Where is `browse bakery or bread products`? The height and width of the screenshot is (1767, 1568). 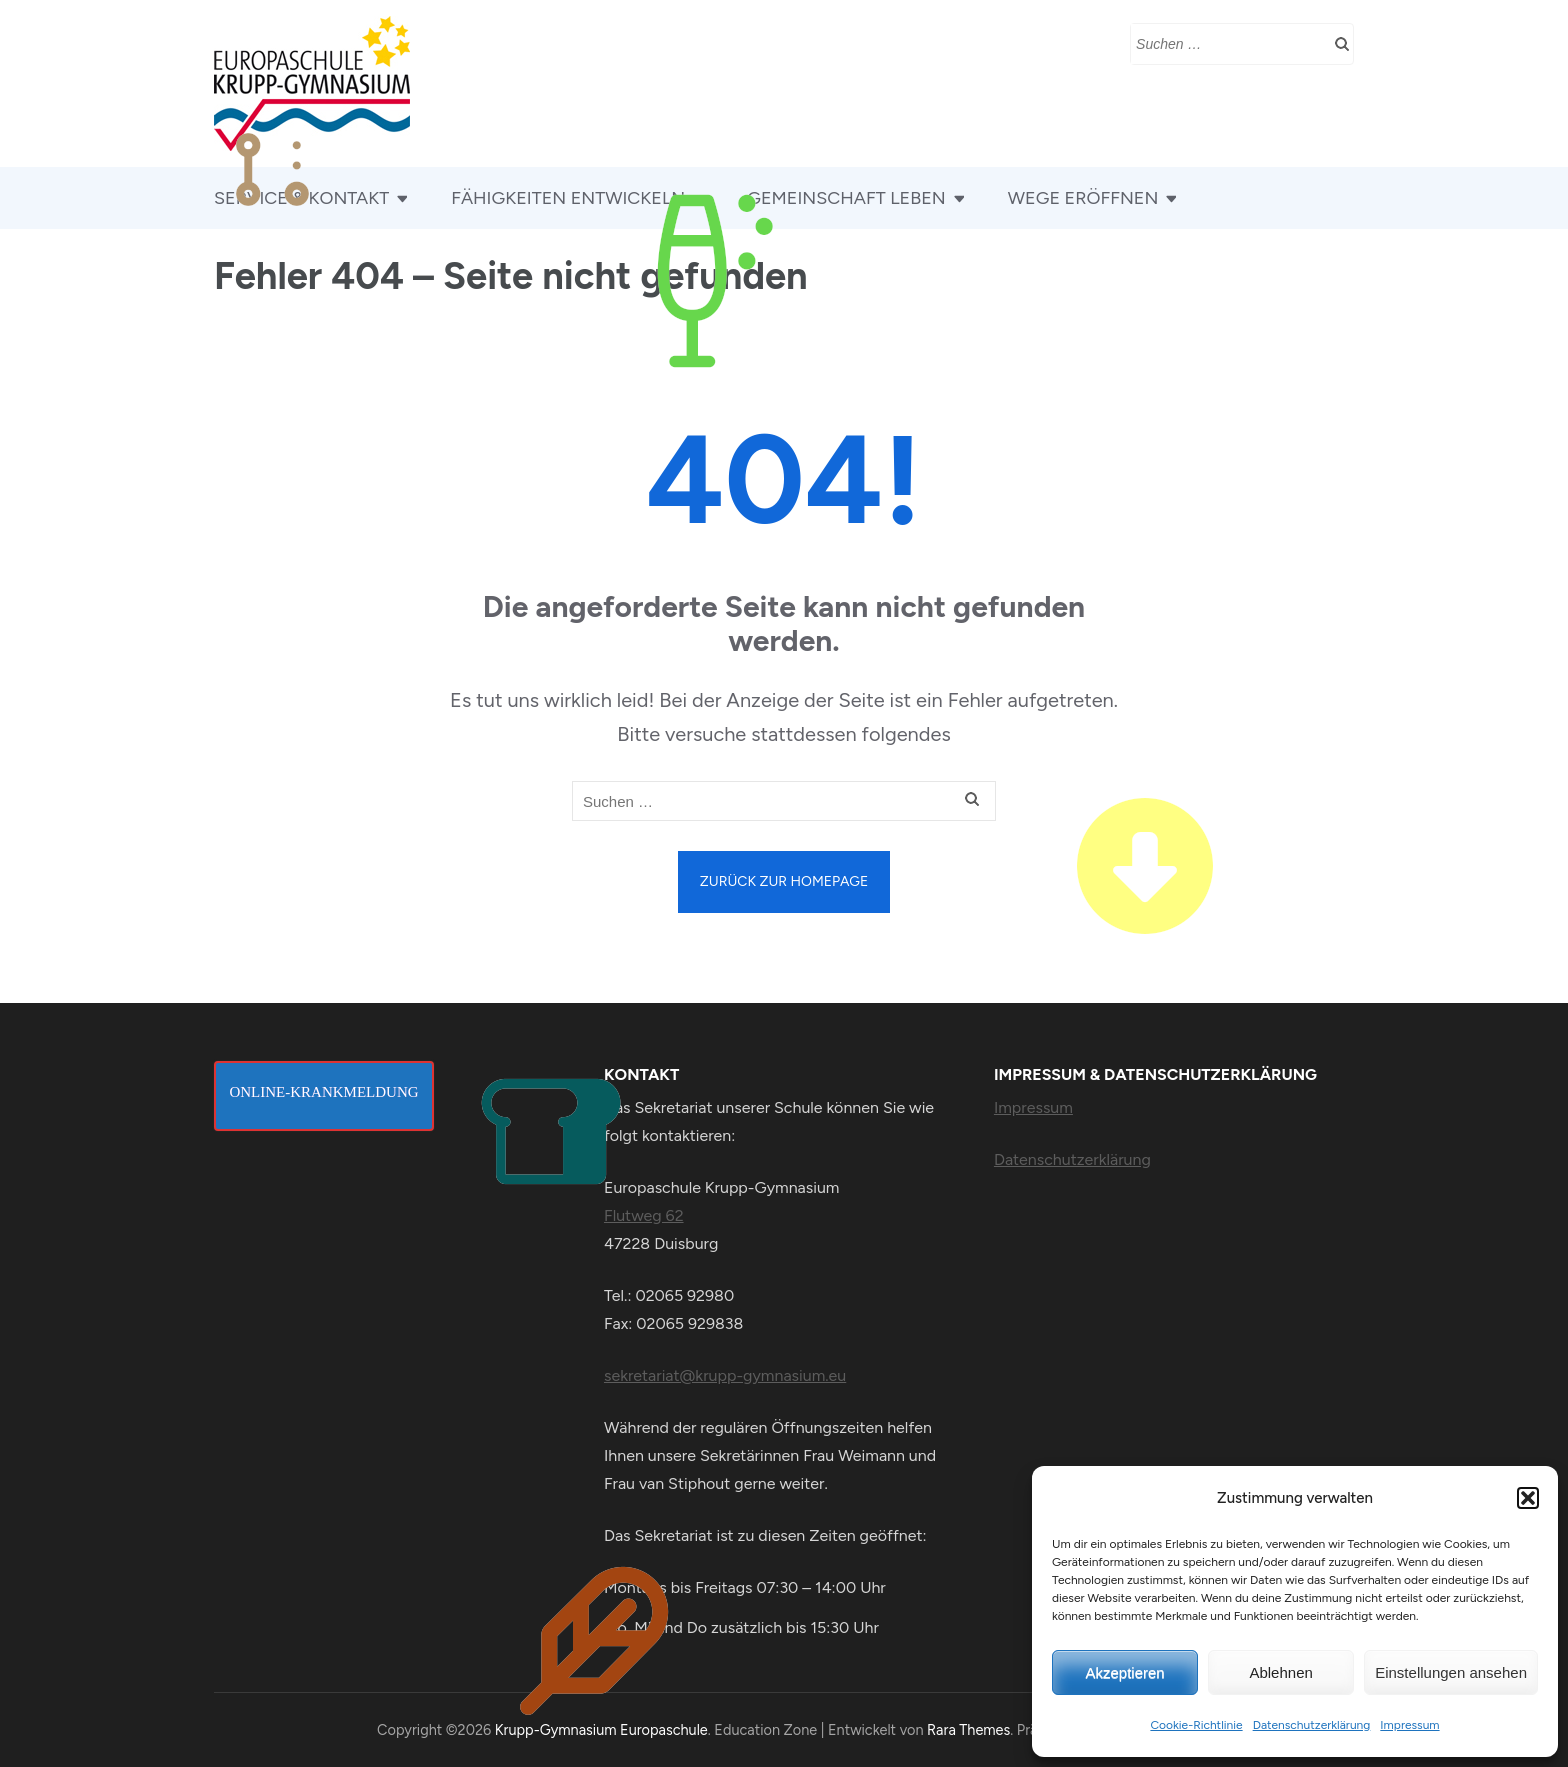 browse bakery or bread products is located at coordinates (553, 1131).